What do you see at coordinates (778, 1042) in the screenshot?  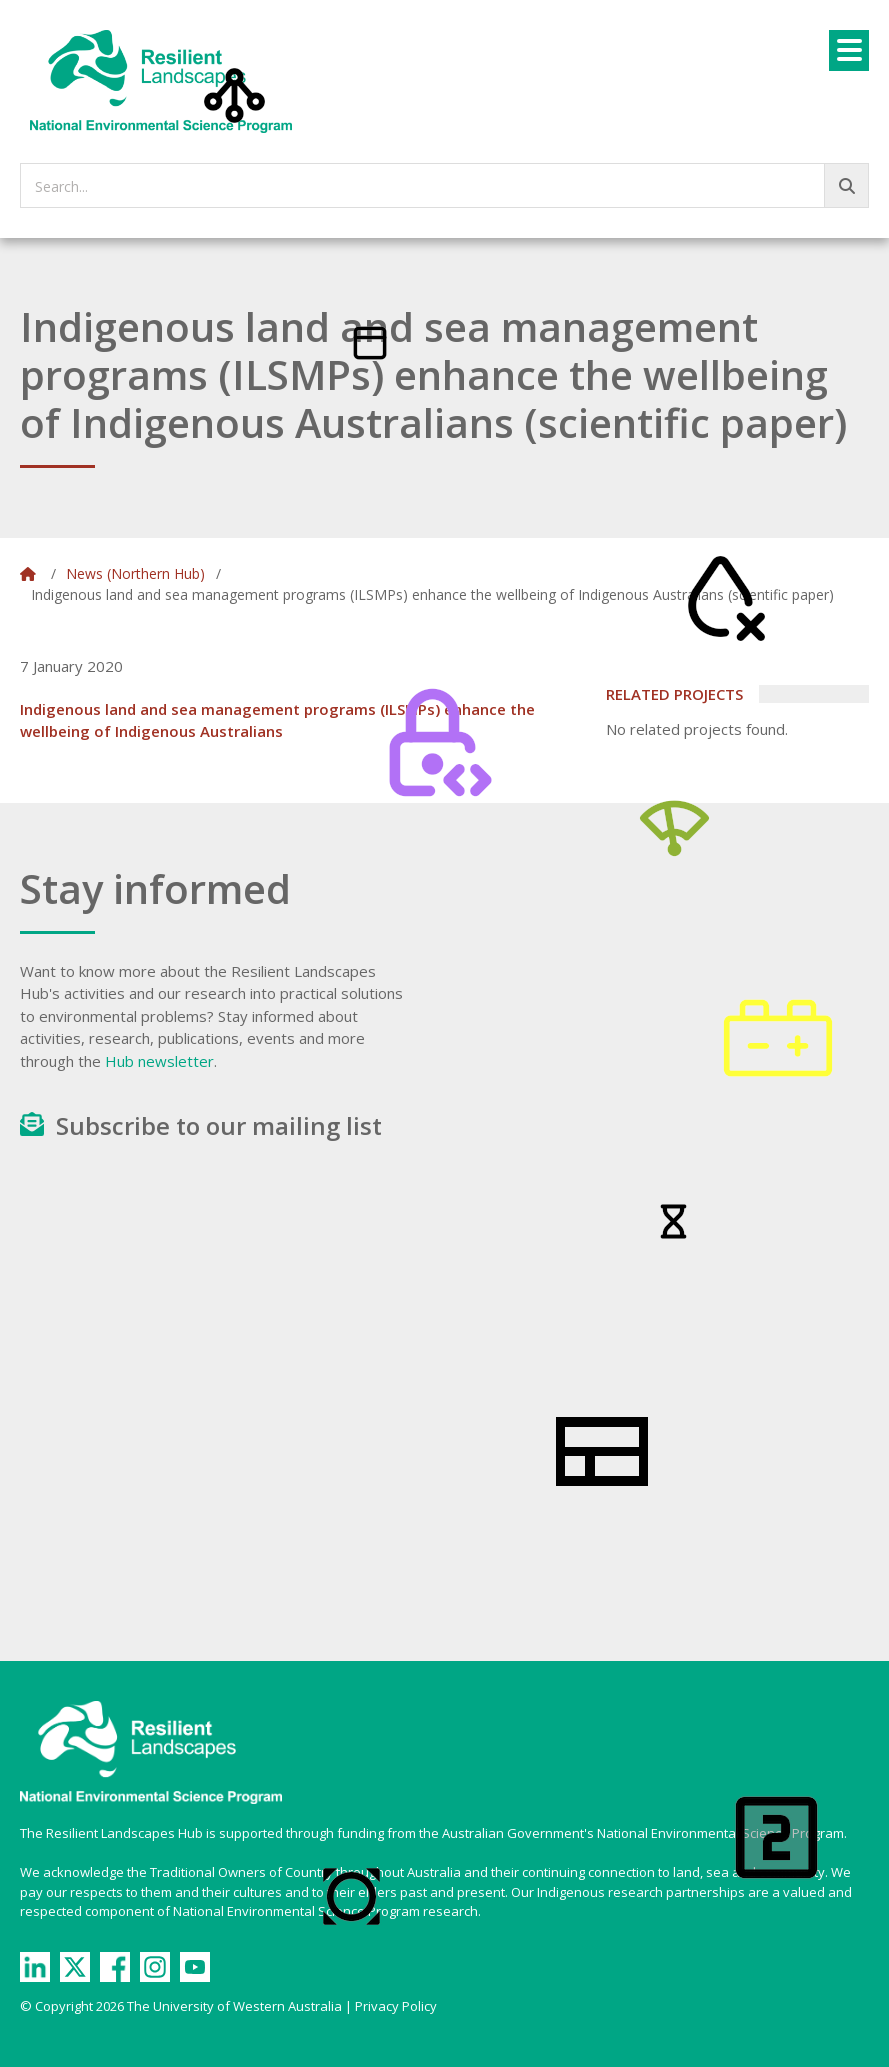 I see `check vehicle battery status` at bounding box center [778, 1042].